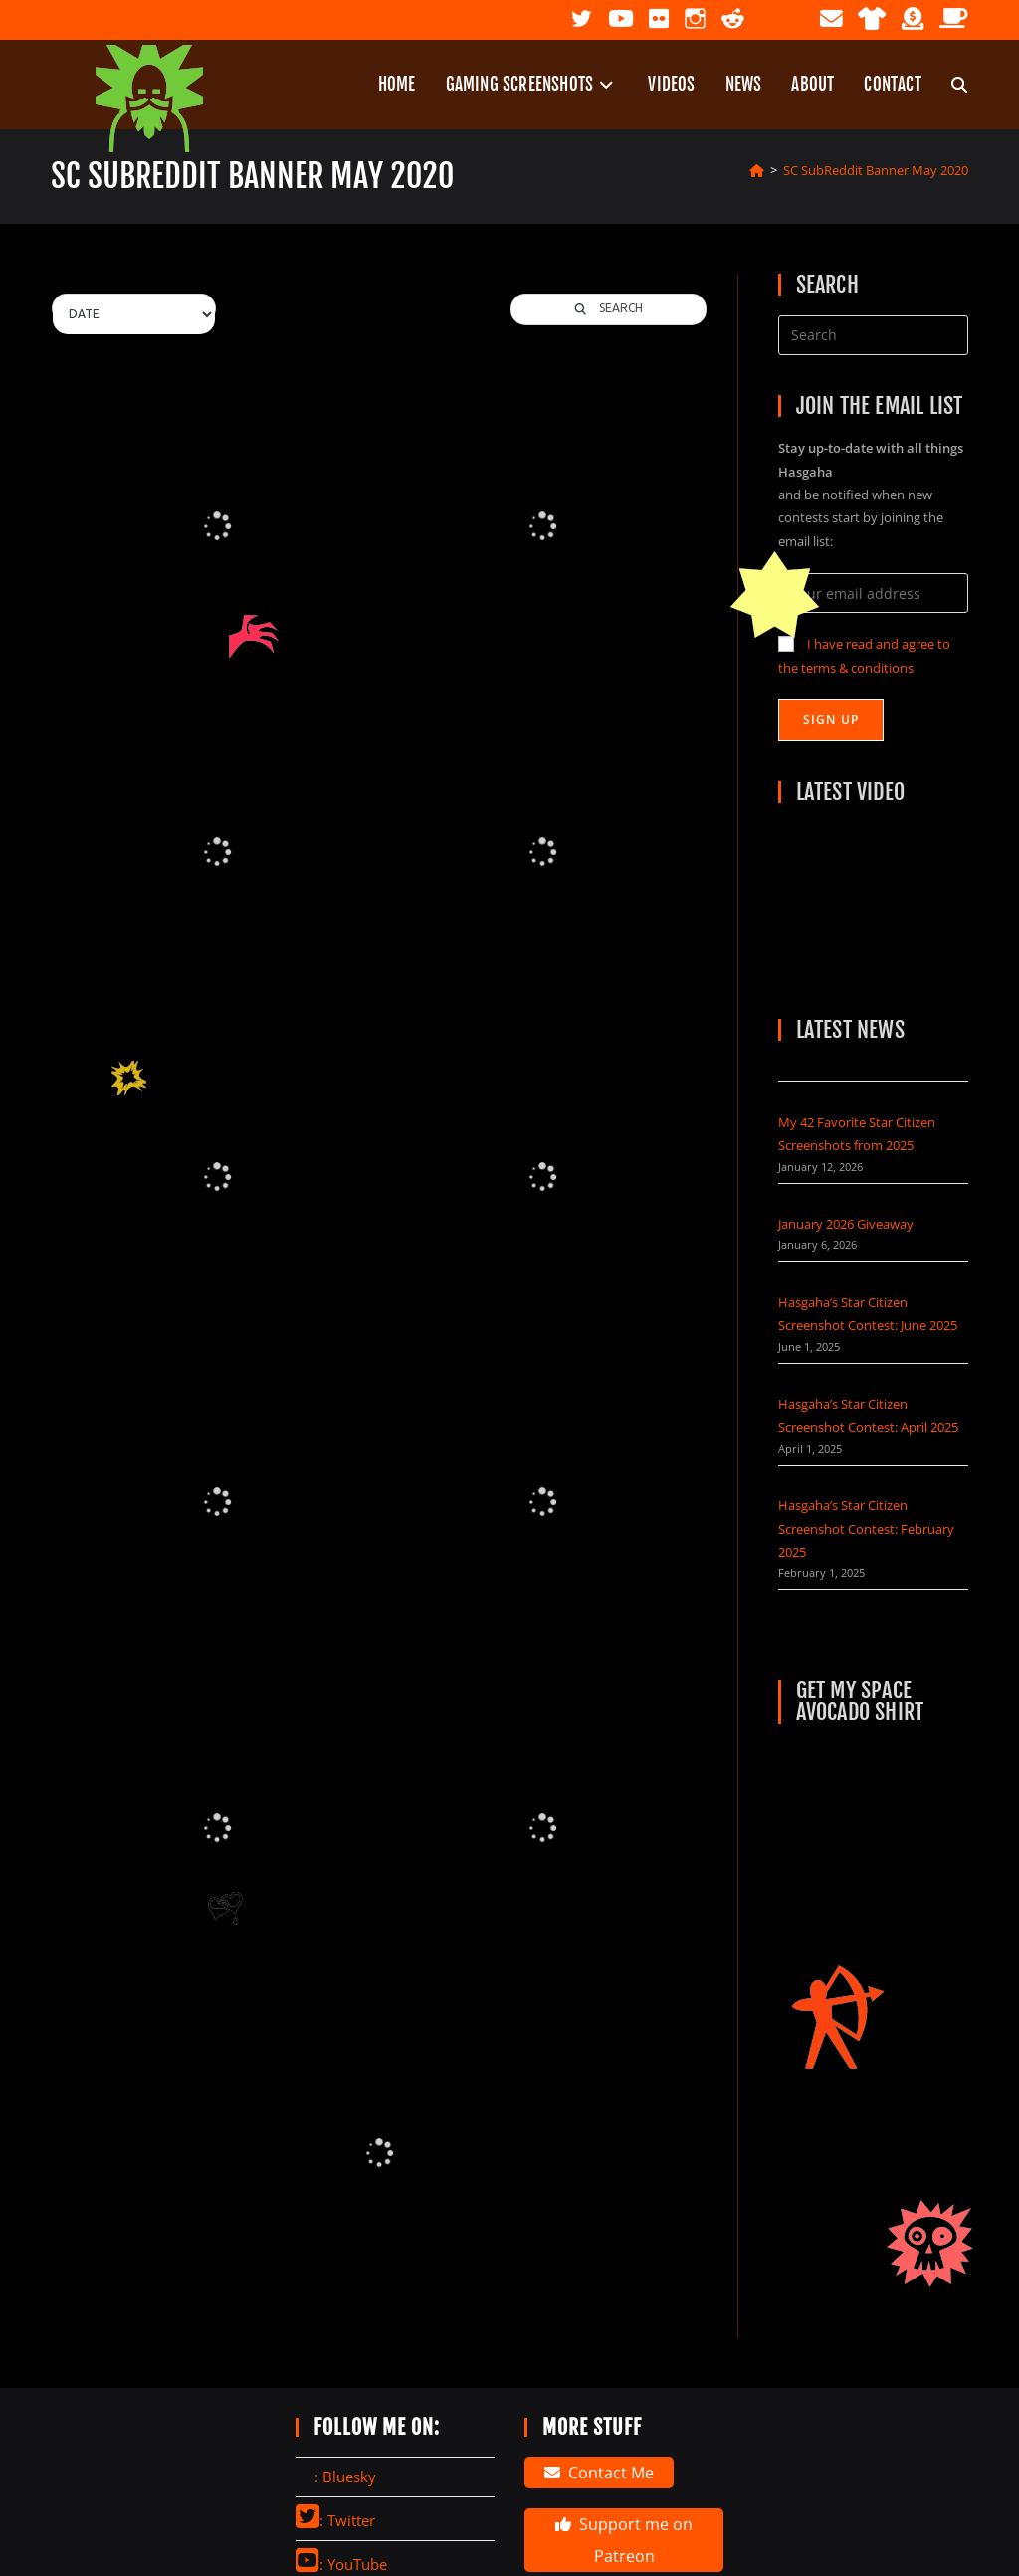  What do you see at coordinates (254, 637) in the screenshot?
I see `select evil or dark faction in game` at bounding box center [254, 637].